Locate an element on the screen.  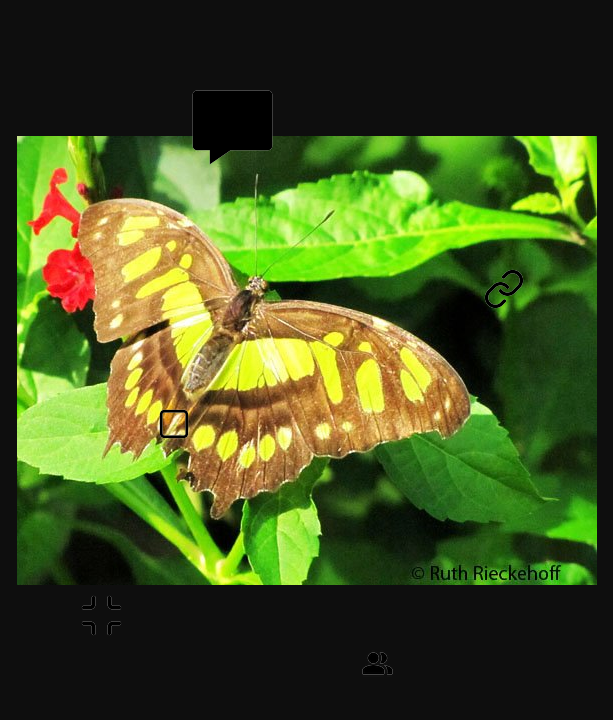
unchecked checkbox or selection state is located at coordinates (174, 424).